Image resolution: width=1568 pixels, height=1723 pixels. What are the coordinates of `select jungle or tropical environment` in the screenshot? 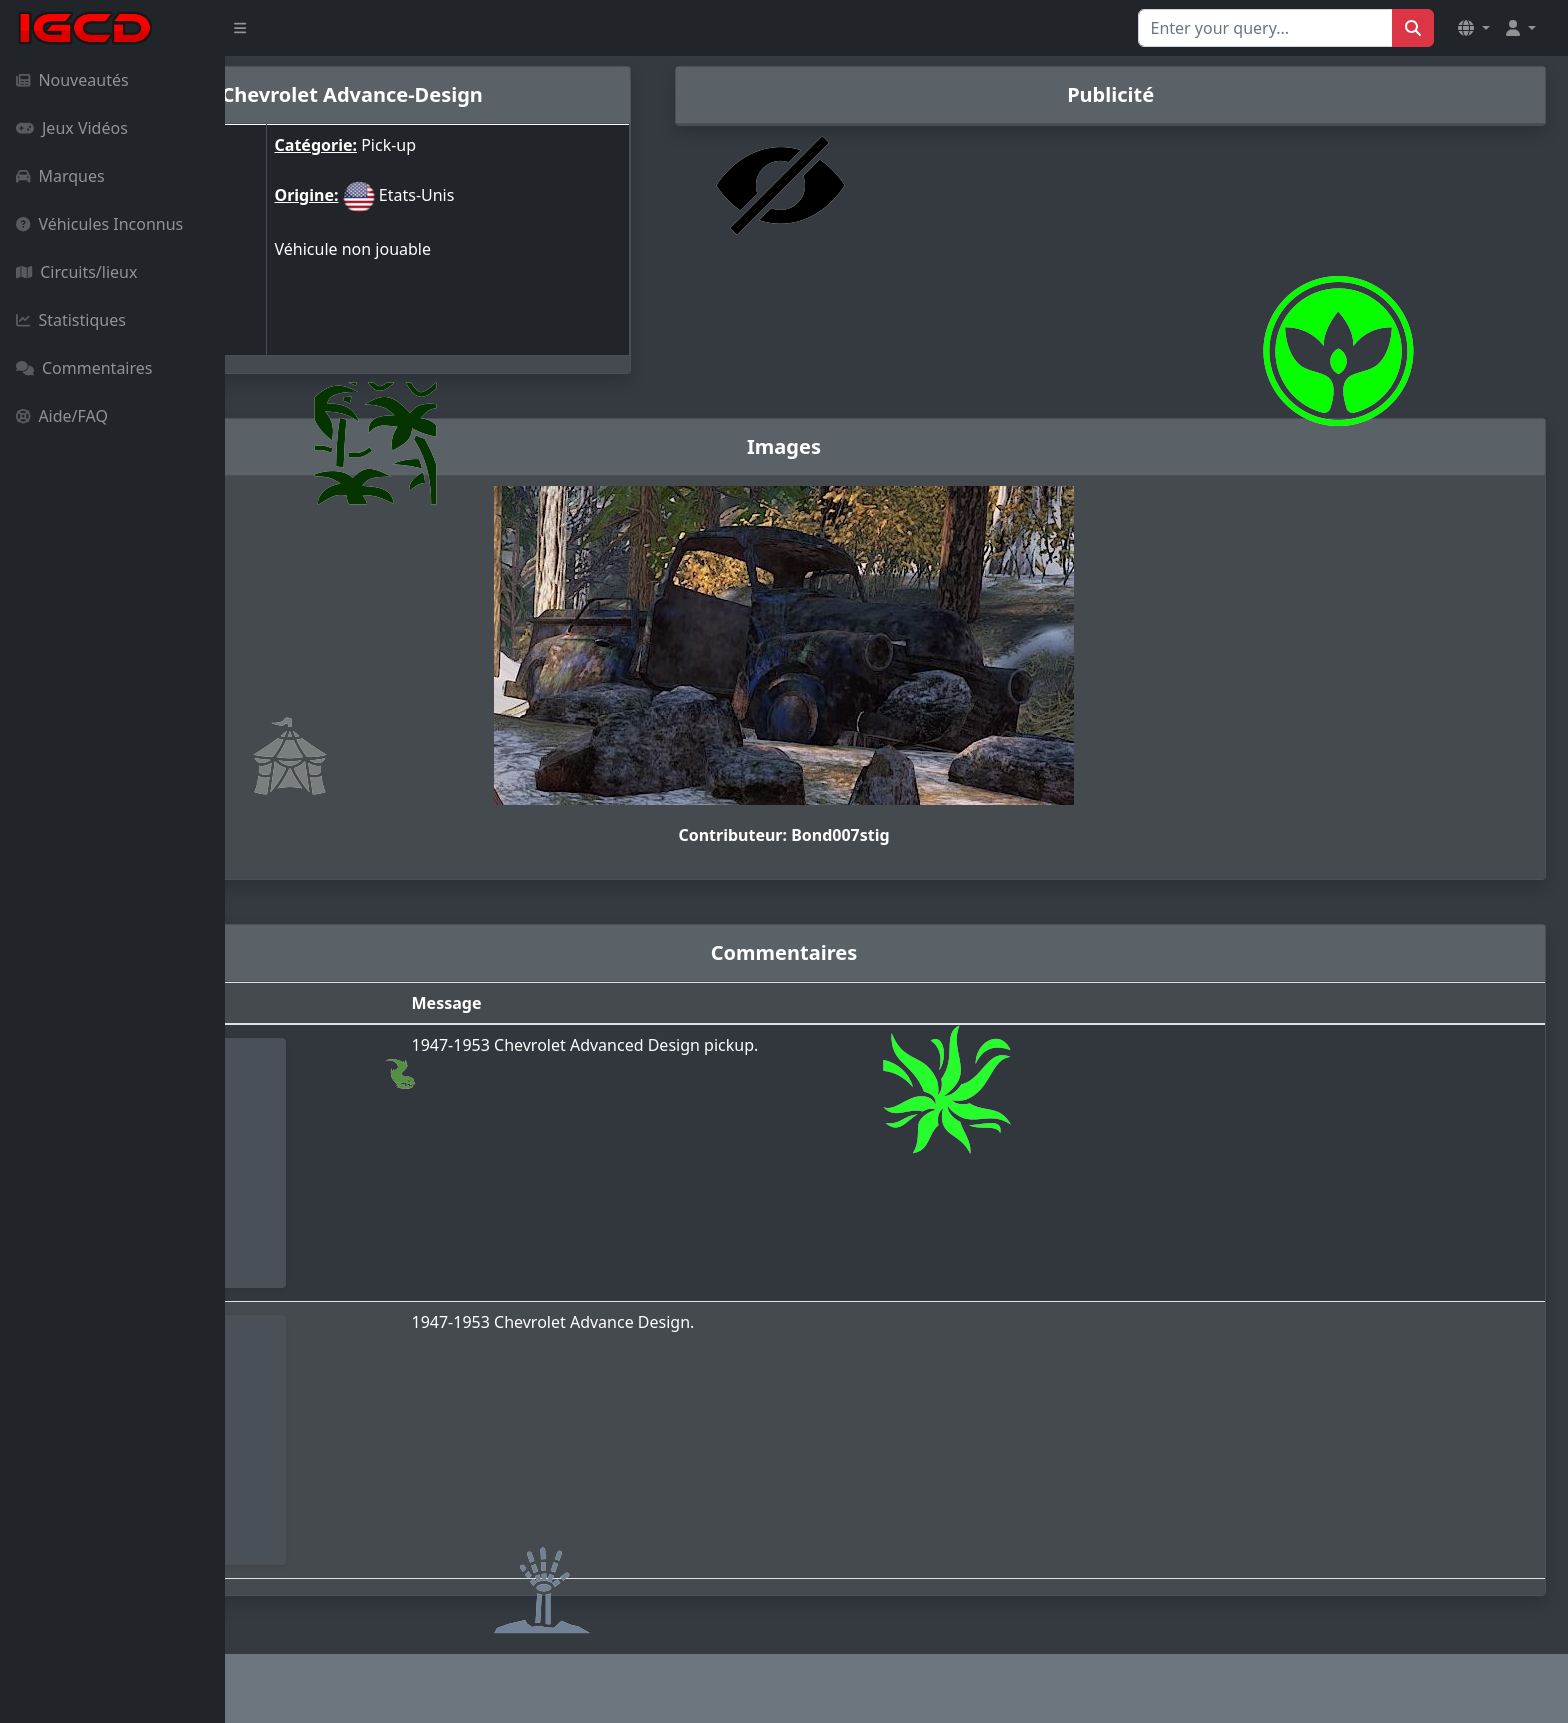 It's located at (375, 443).